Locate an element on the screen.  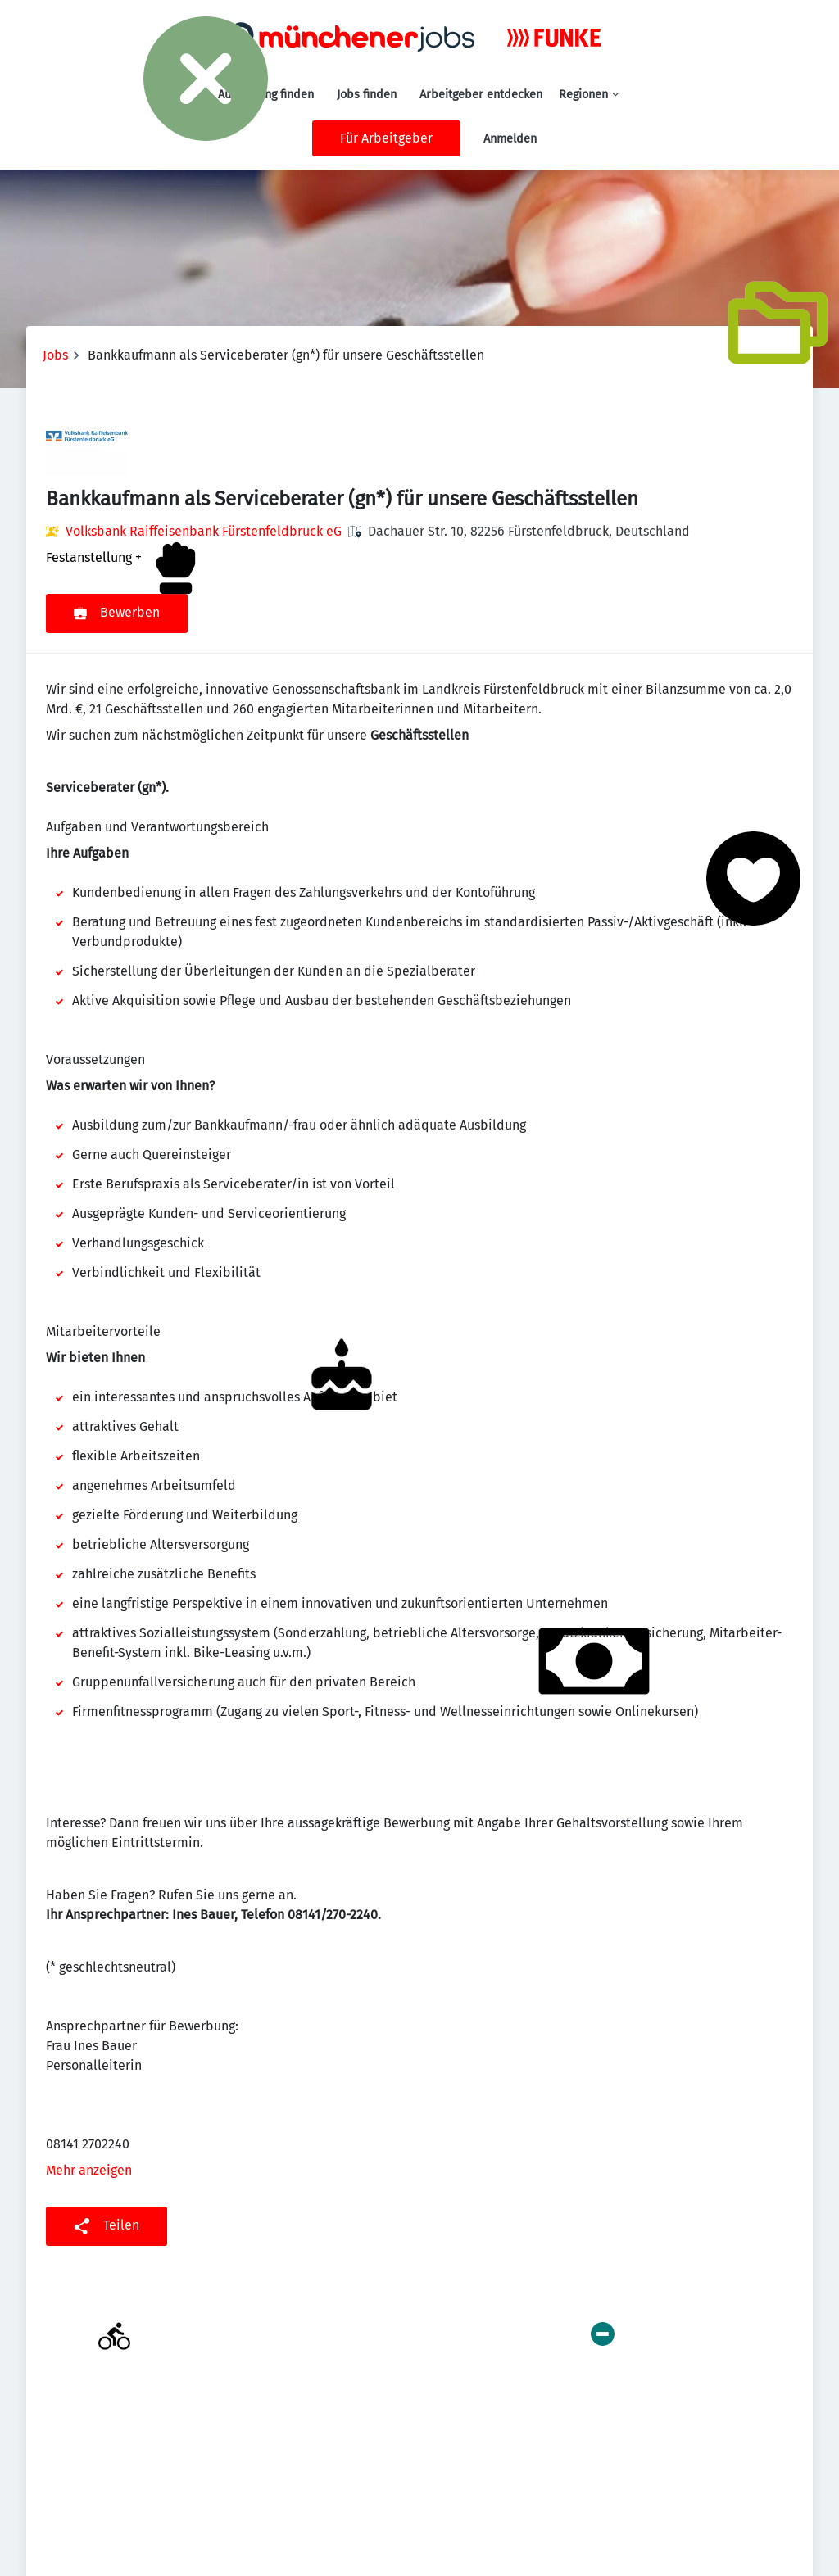
like or favorite an item in your feed is located at coordinates (753, 878).